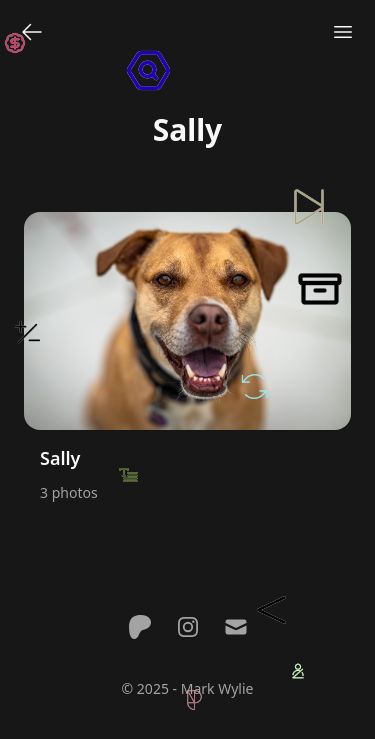 The width and height of the screenshot is (375, 739). Describe the element at coordinates (254, 386) in the screenshot. I see `refresh or reload content` at that location.